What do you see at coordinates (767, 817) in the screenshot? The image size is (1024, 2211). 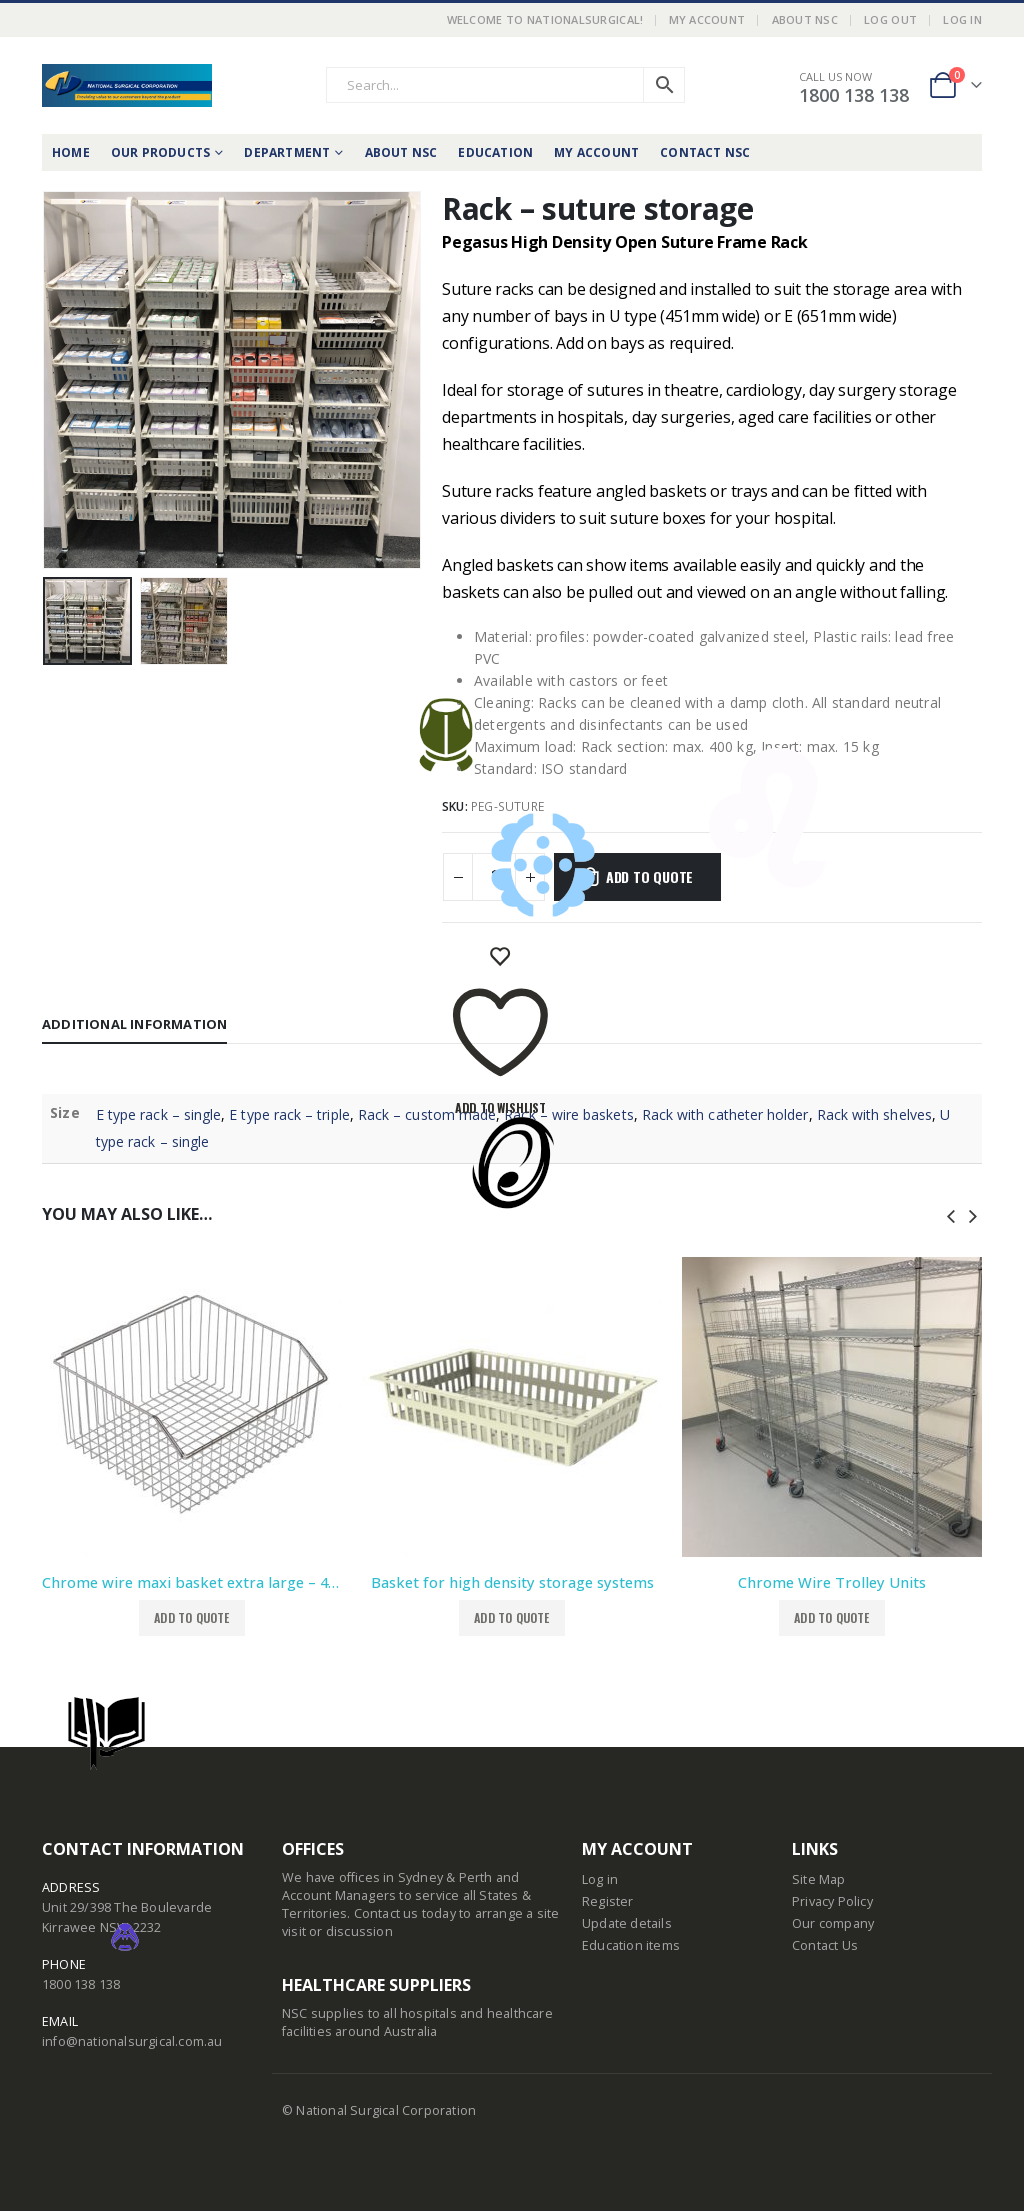 I see `represents the leo zodiac sign` at bounding box center [767, 817].